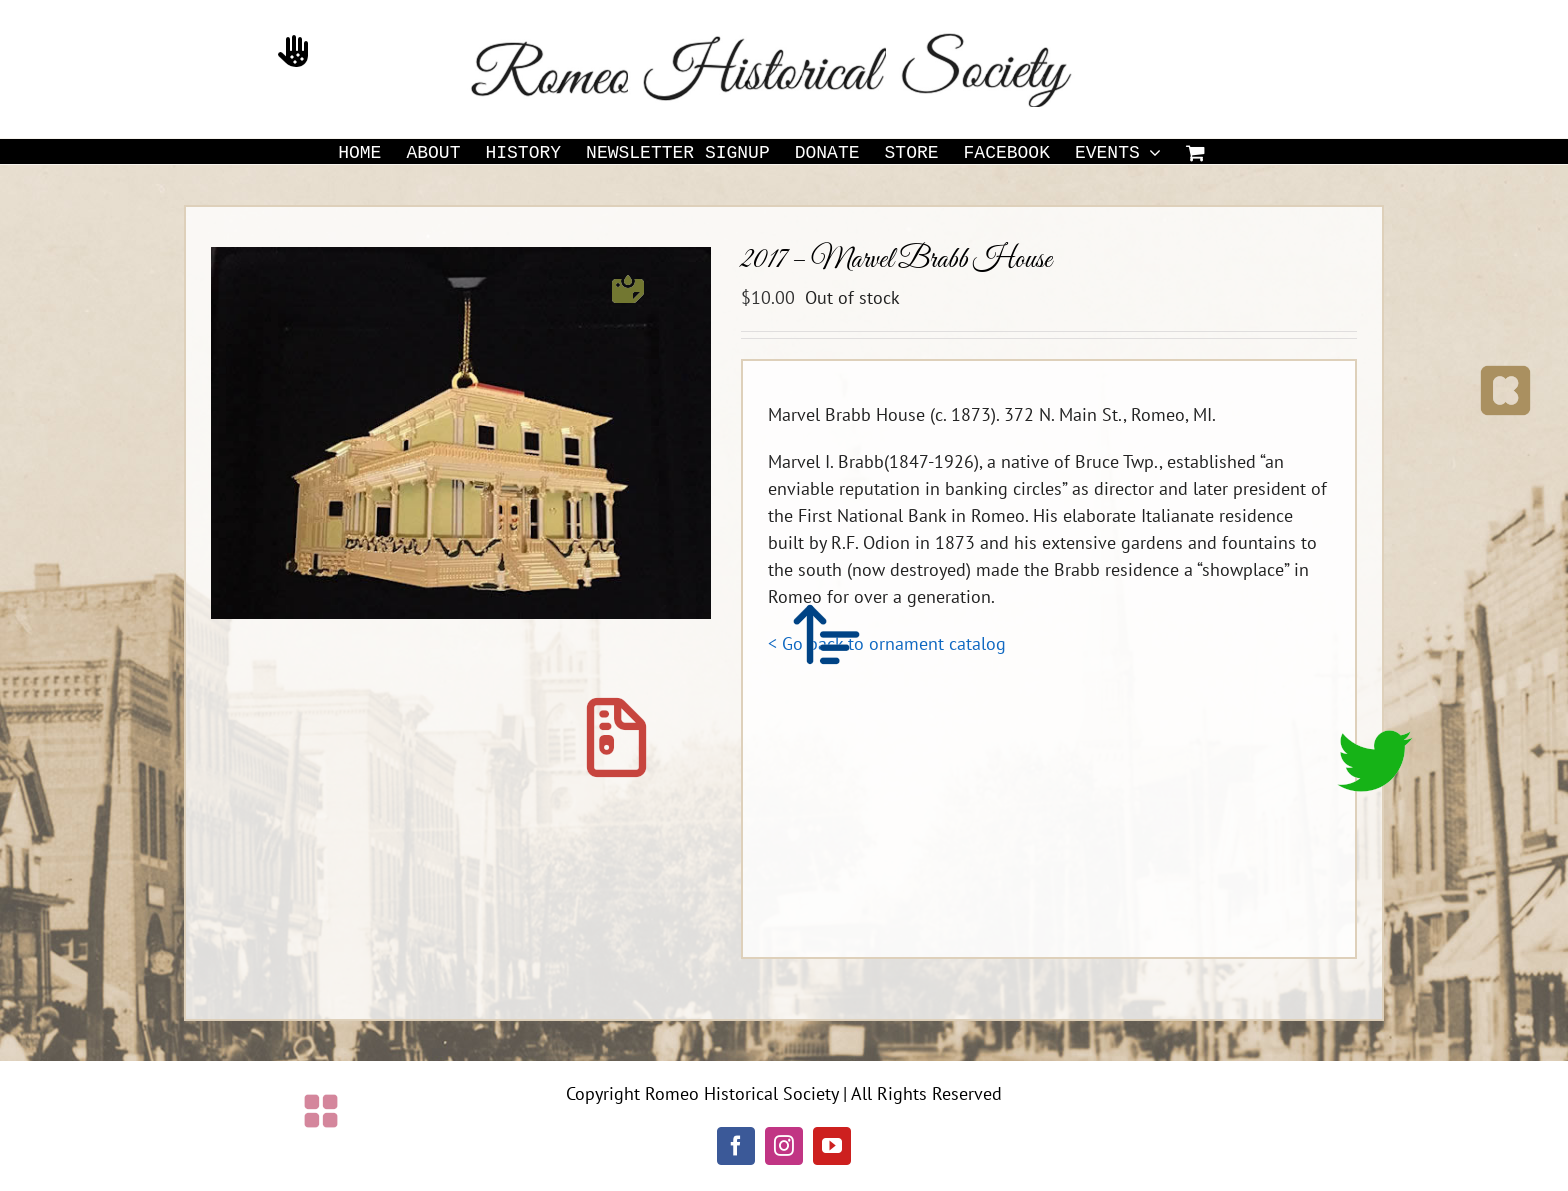  What do you see at coordinates (321, 1111) in the screenshot?
I see `view items in grid layout` at bounding box center [321, 1111].